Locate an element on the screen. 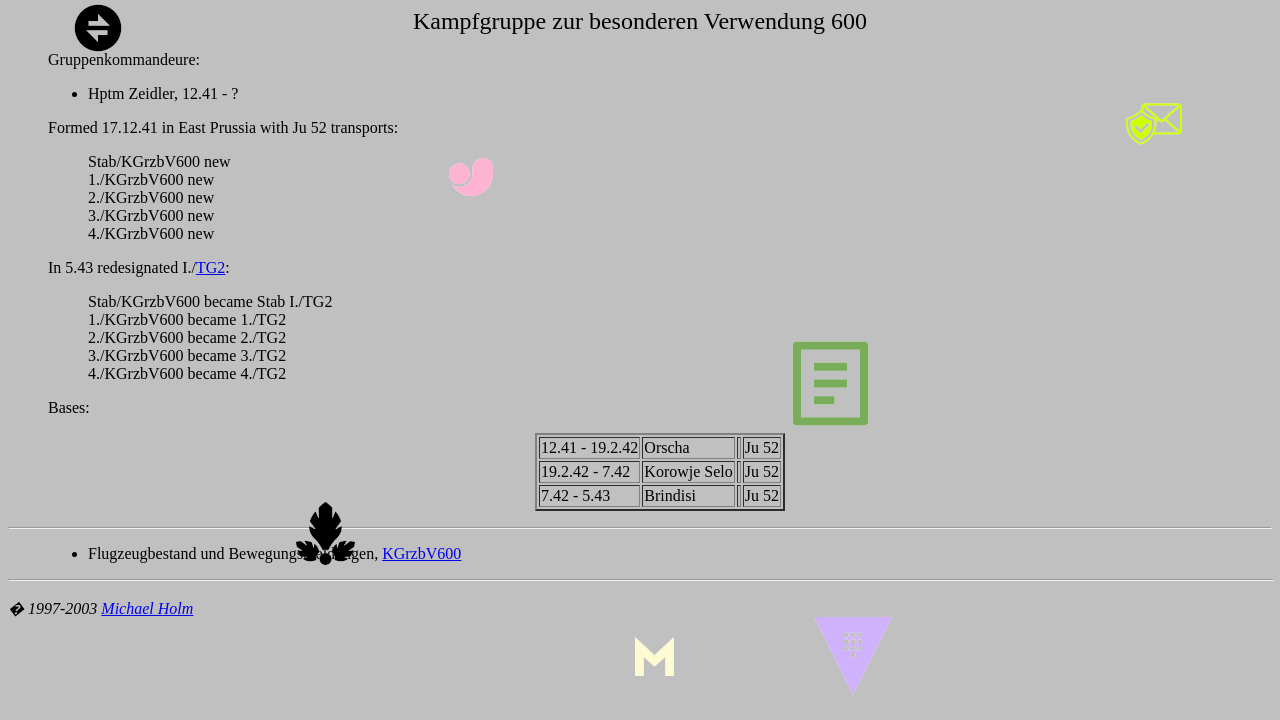  Monster Energy brand logo is located at coordinates (654, 656).